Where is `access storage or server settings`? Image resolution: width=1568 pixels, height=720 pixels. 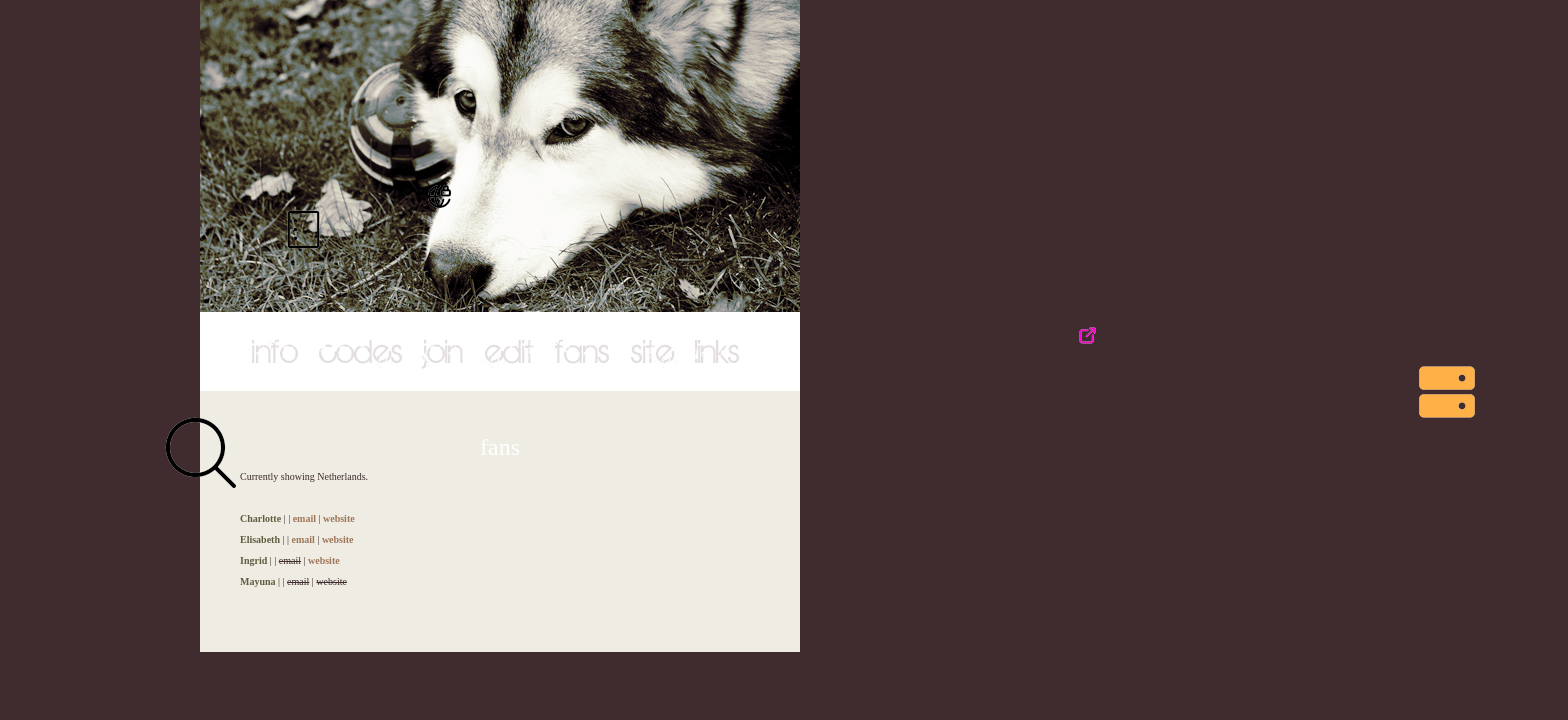
access storage or server settings is located at coordinates (1447, 392).